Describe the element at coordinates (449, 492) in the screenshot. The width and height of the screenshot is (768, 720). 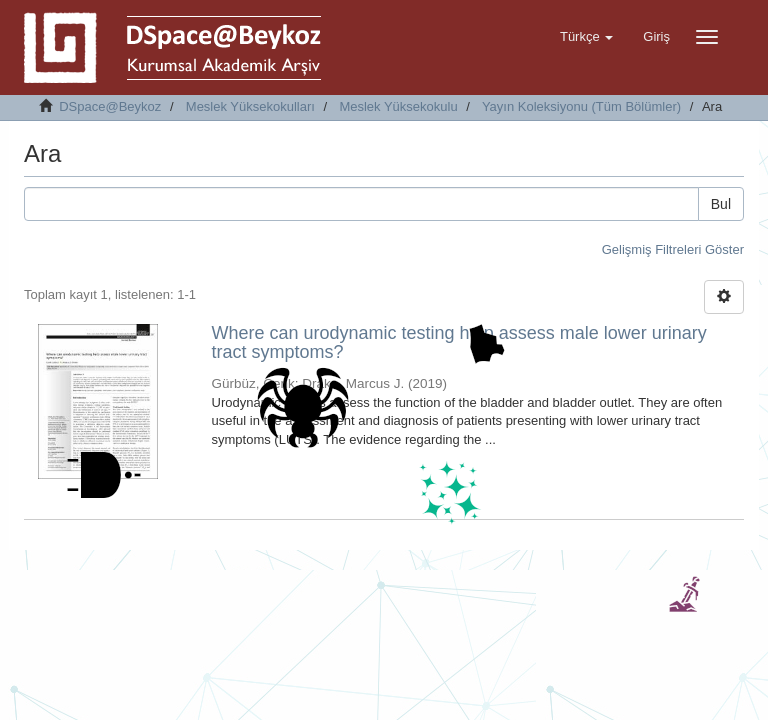
I see `indicates magic or special ability activation` at that location.